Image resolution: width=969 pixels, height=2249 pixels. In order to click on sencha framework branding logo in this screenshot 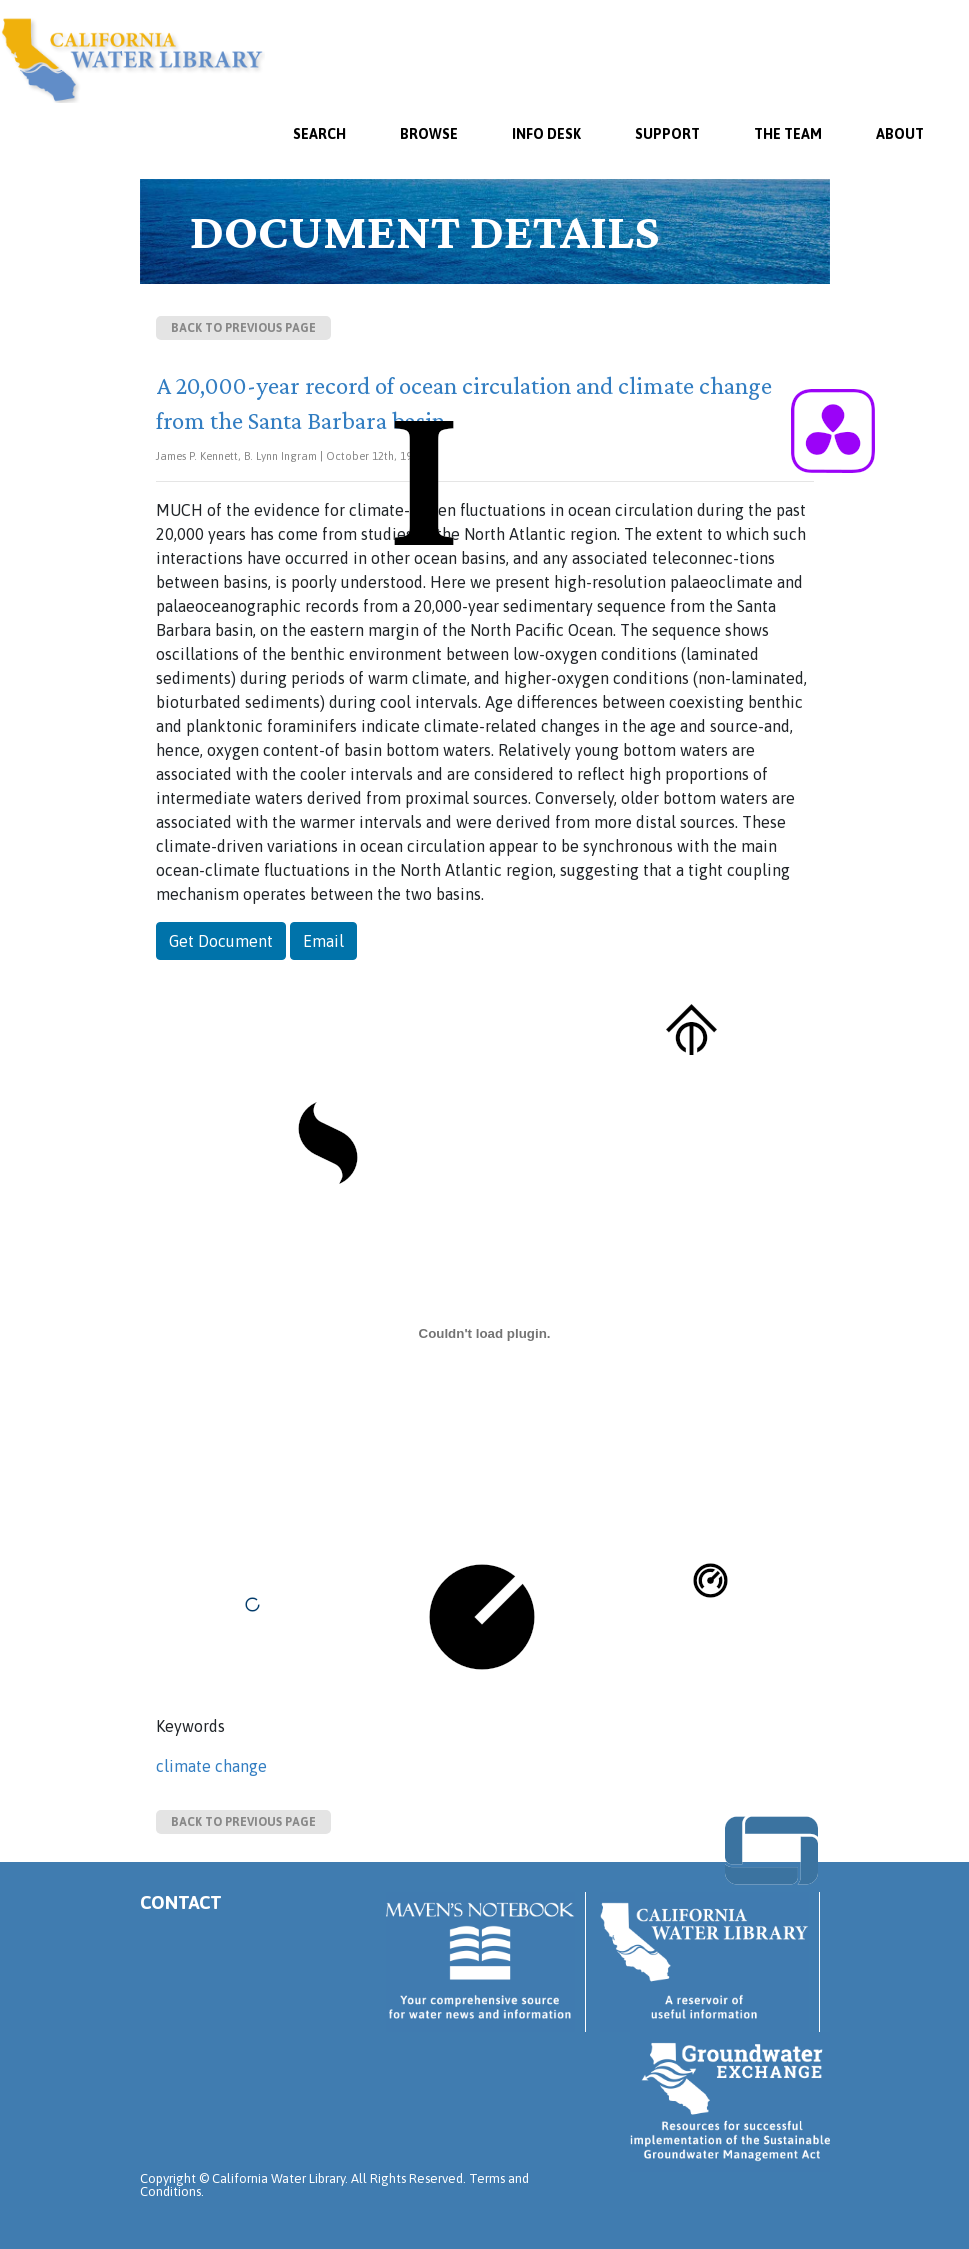, I will do `click(328, 1143)`.